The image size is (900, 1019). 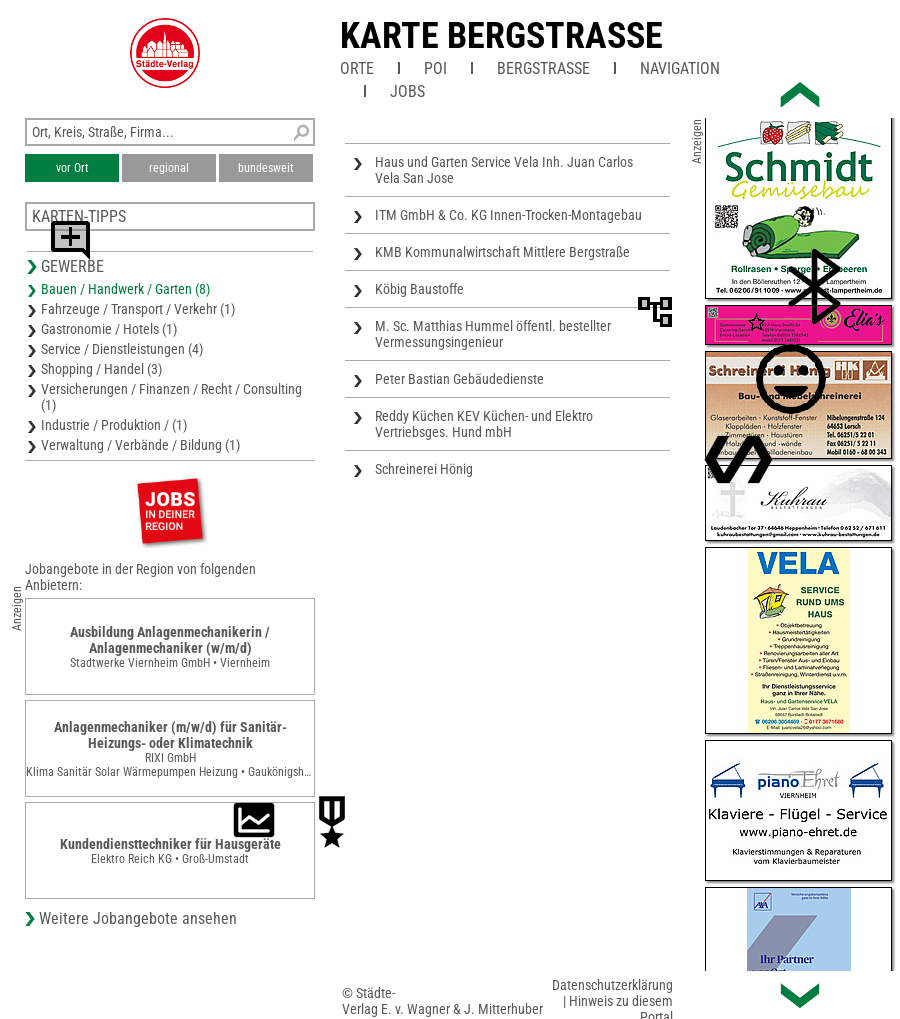 I want to click on view achievements or awards, so click(x=332, y=822).